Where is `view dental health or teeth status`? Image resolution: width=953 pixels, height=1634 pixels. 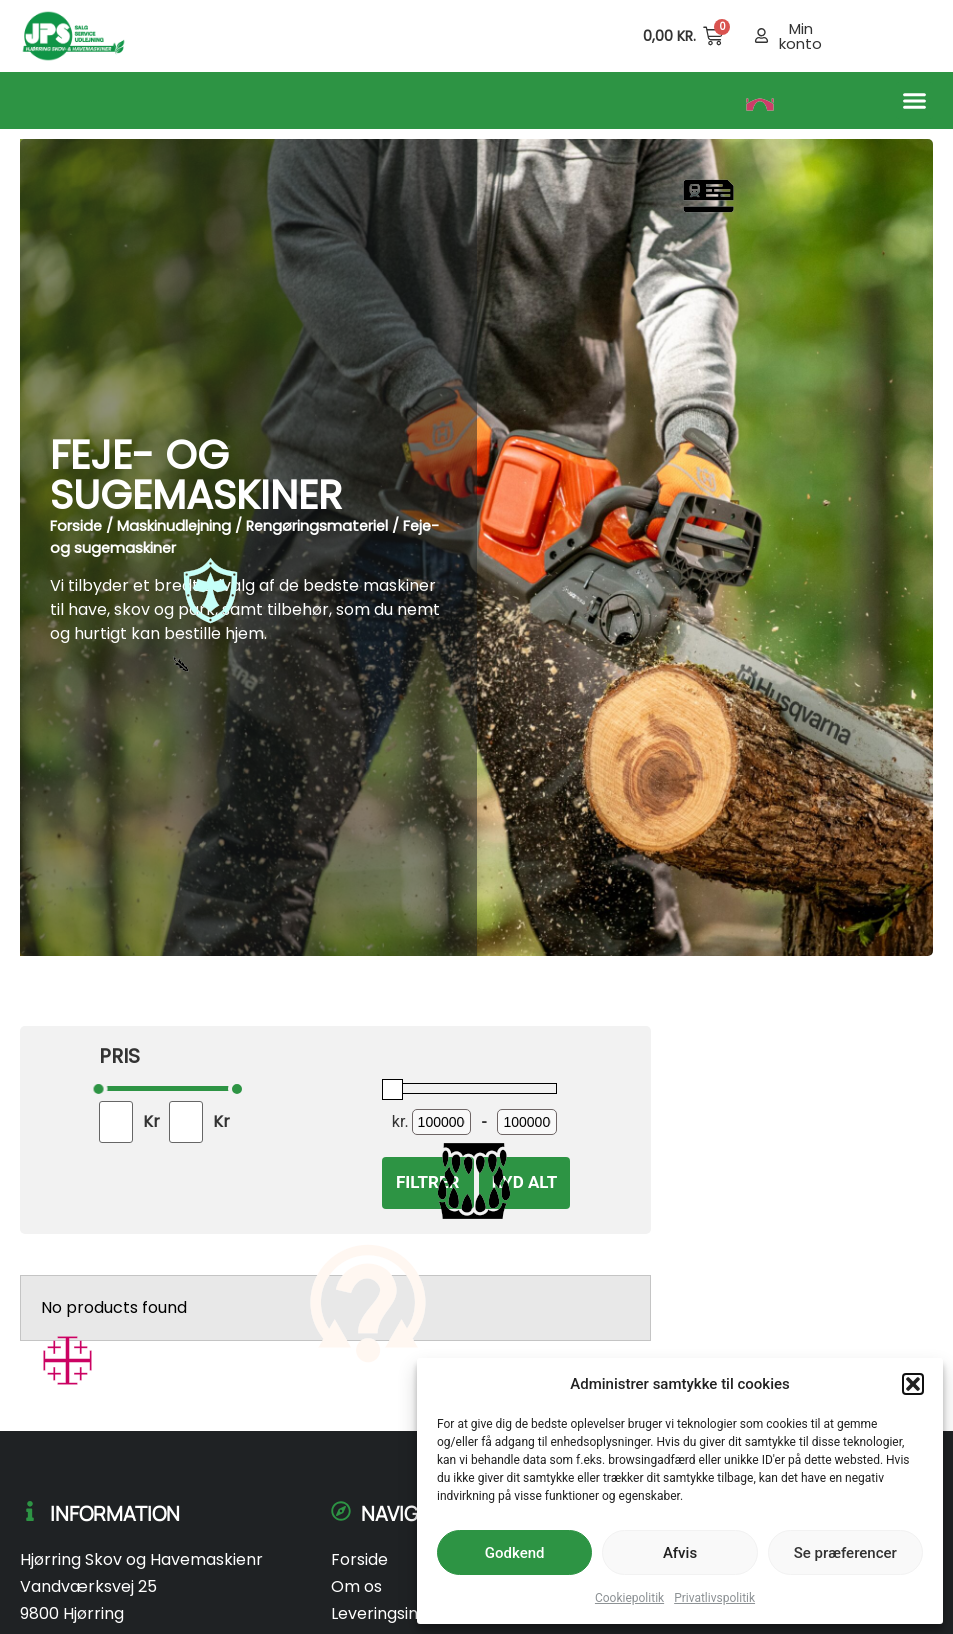
view dental health or teeth status is located at coordinates (474, 1181).